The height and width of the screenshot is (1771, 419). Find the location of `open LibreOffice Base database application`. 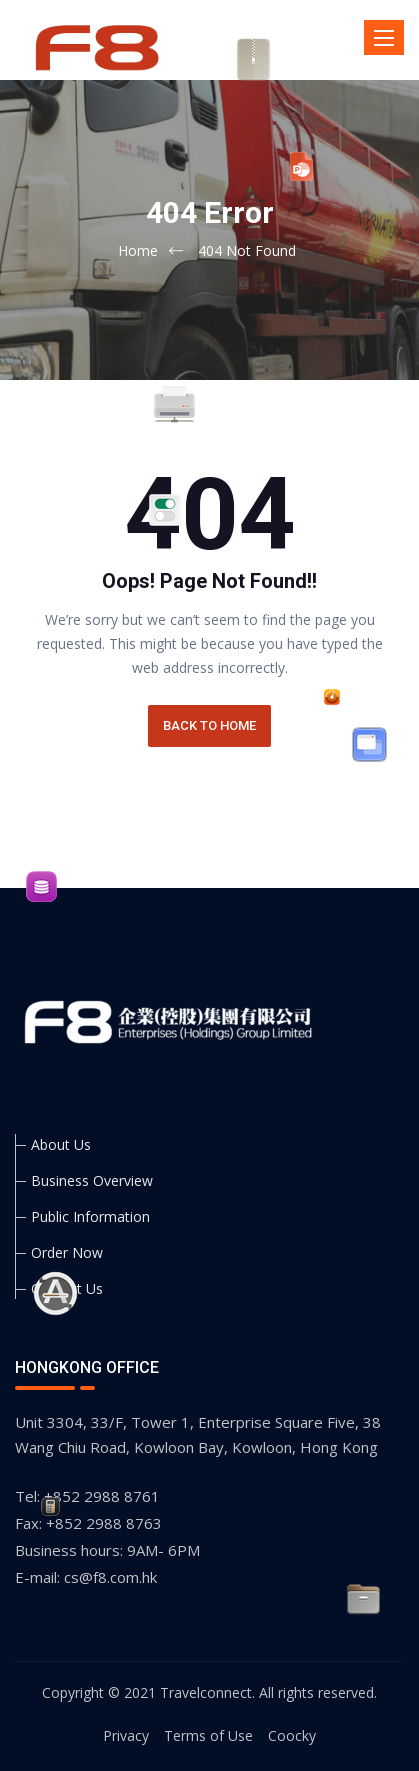

open LibreOffice Base database application is located at coordinates (41, 886).